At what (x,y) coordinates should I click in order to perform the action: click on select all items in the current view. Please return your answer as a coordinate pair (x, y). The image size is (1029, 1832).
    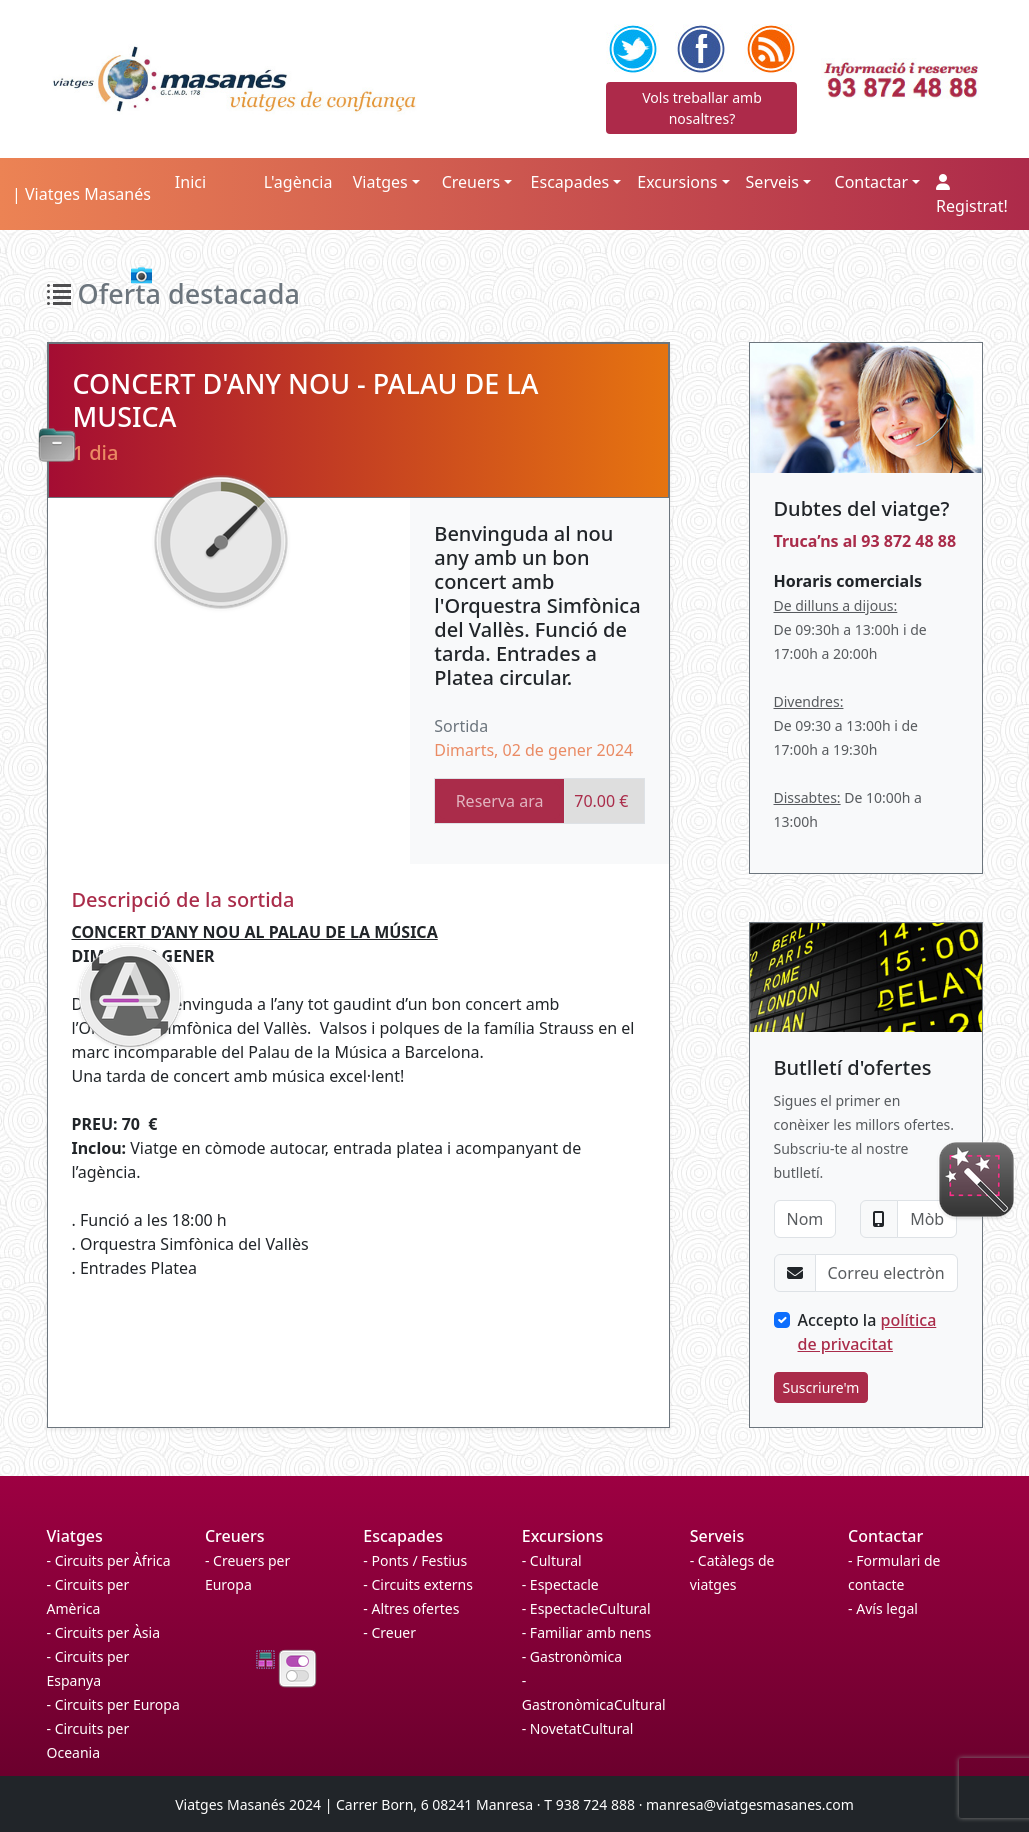
    Looking at the image, I should click on (265, 1659).